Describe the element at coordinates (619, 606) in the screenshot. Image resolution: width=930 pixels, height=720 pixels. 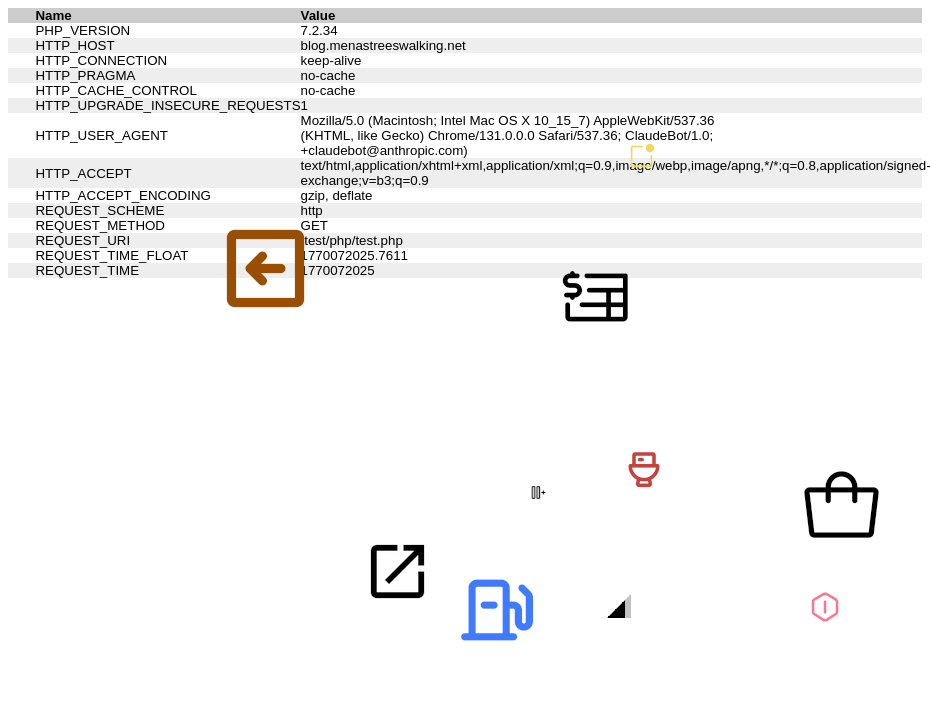
I see `indicates moderate cellular signal strength` at that location.